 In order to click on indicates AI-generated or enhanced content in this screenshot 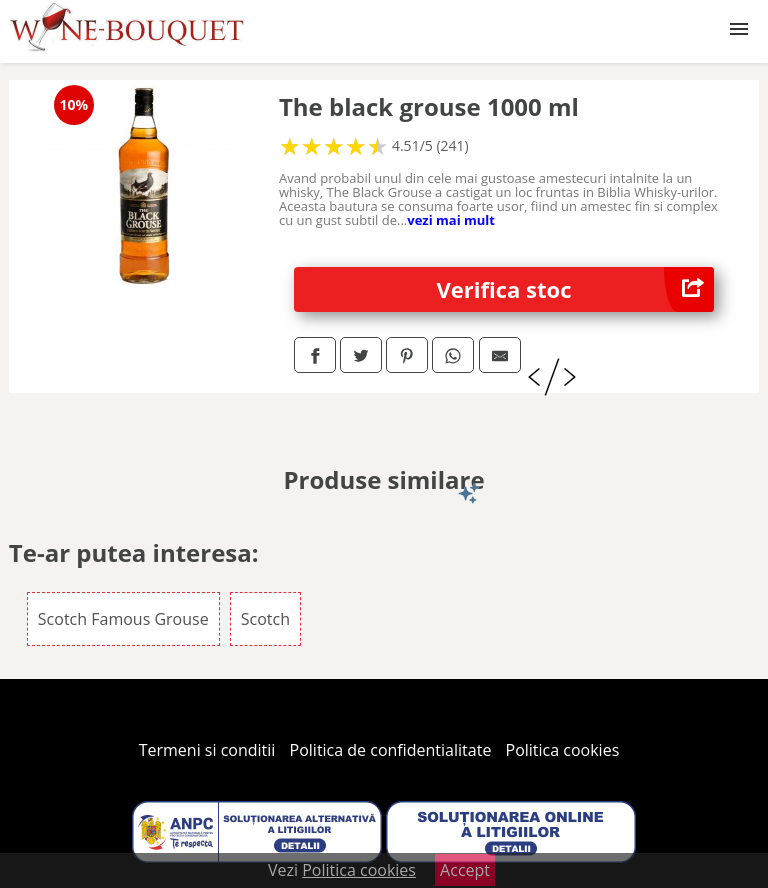, I will do `click(468, 493)`.